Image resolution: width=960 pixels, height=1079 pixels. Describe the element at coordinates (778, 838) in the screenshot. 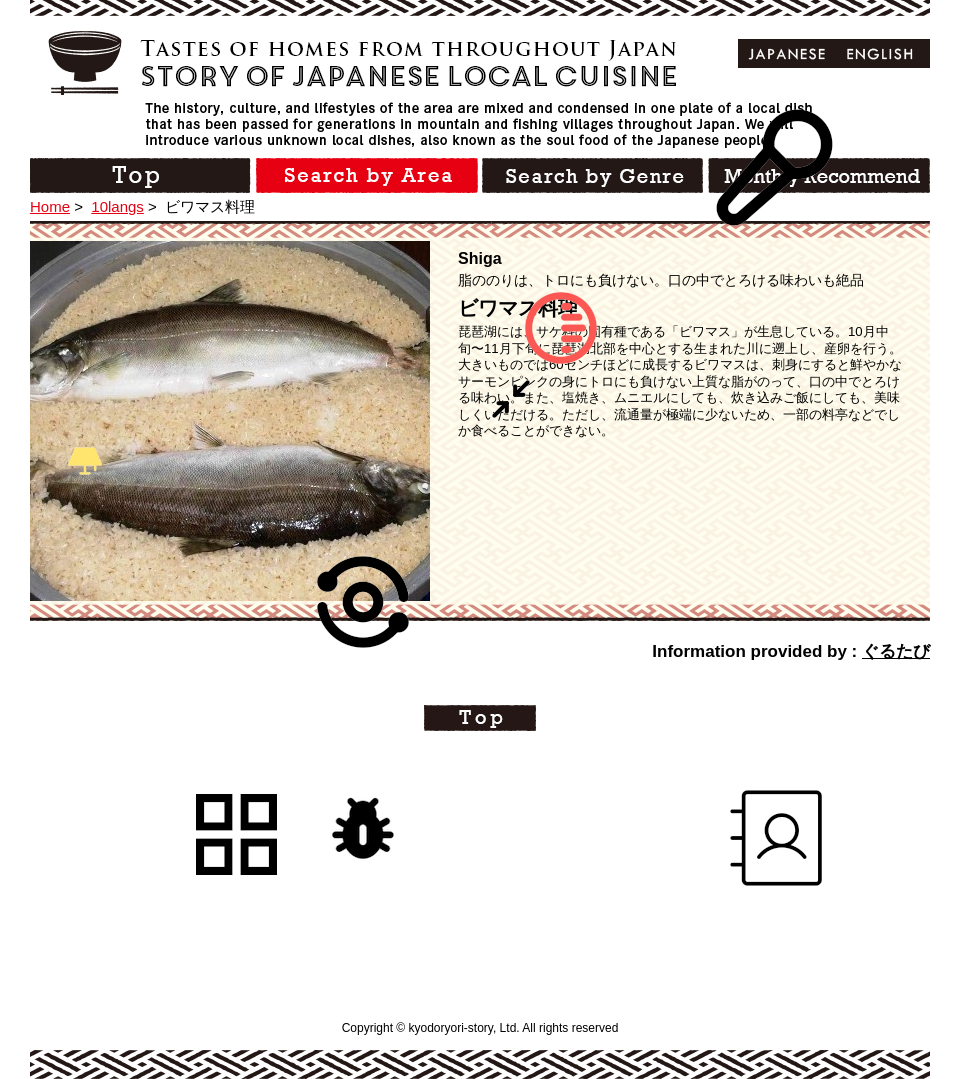

I see `open your contacts or address book` at that location.